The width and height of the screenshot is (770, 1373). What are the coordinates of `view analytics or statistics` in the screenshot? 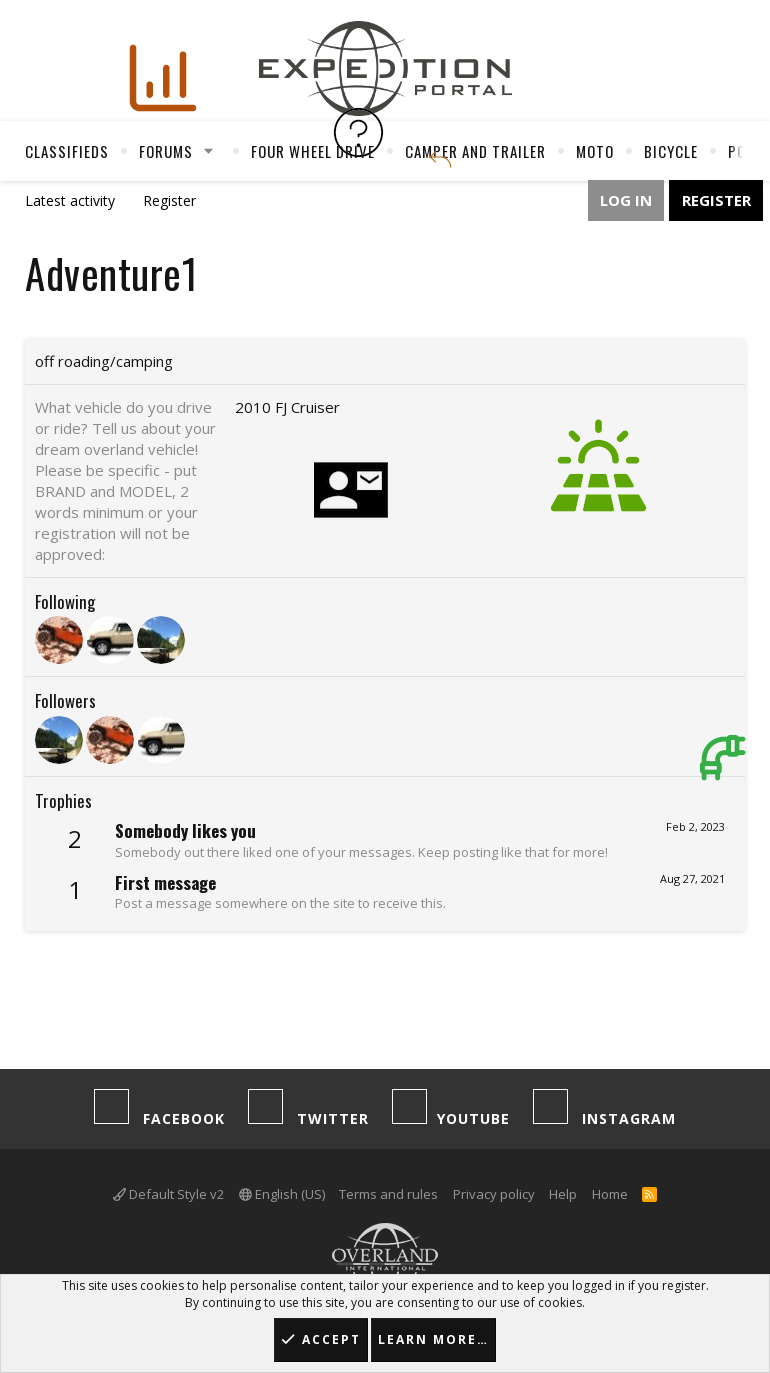 It's located at (163, 78).